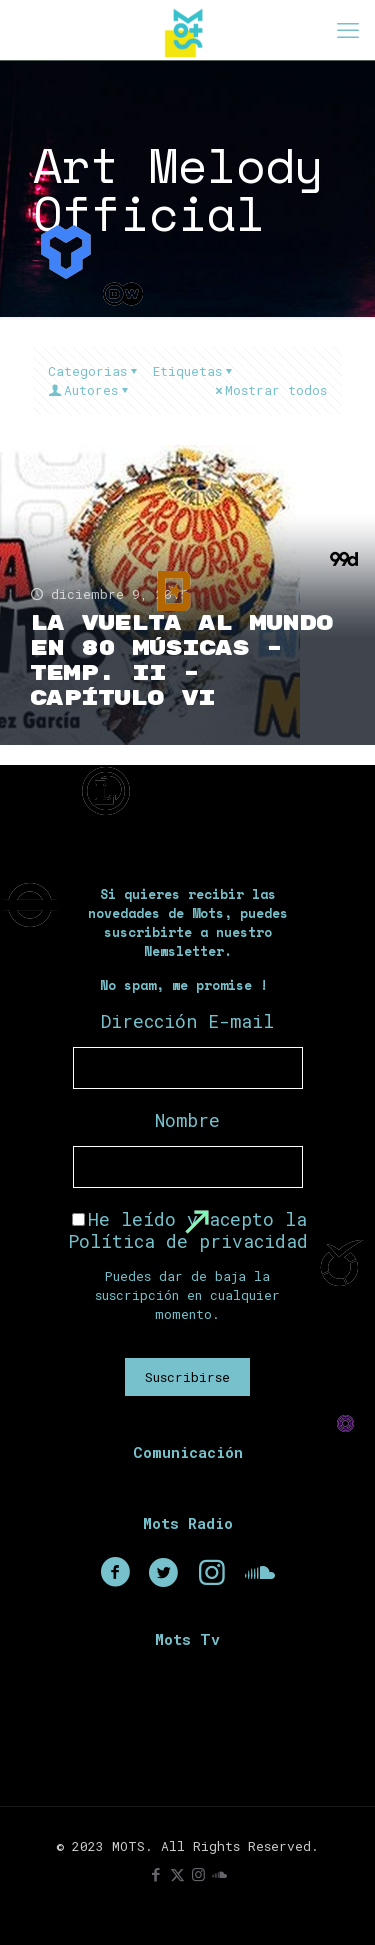  What do you see at coordinates (342, 1263) in the screenshot?
I see `open LimeSurvey application` at bounding box center [342, 1263].